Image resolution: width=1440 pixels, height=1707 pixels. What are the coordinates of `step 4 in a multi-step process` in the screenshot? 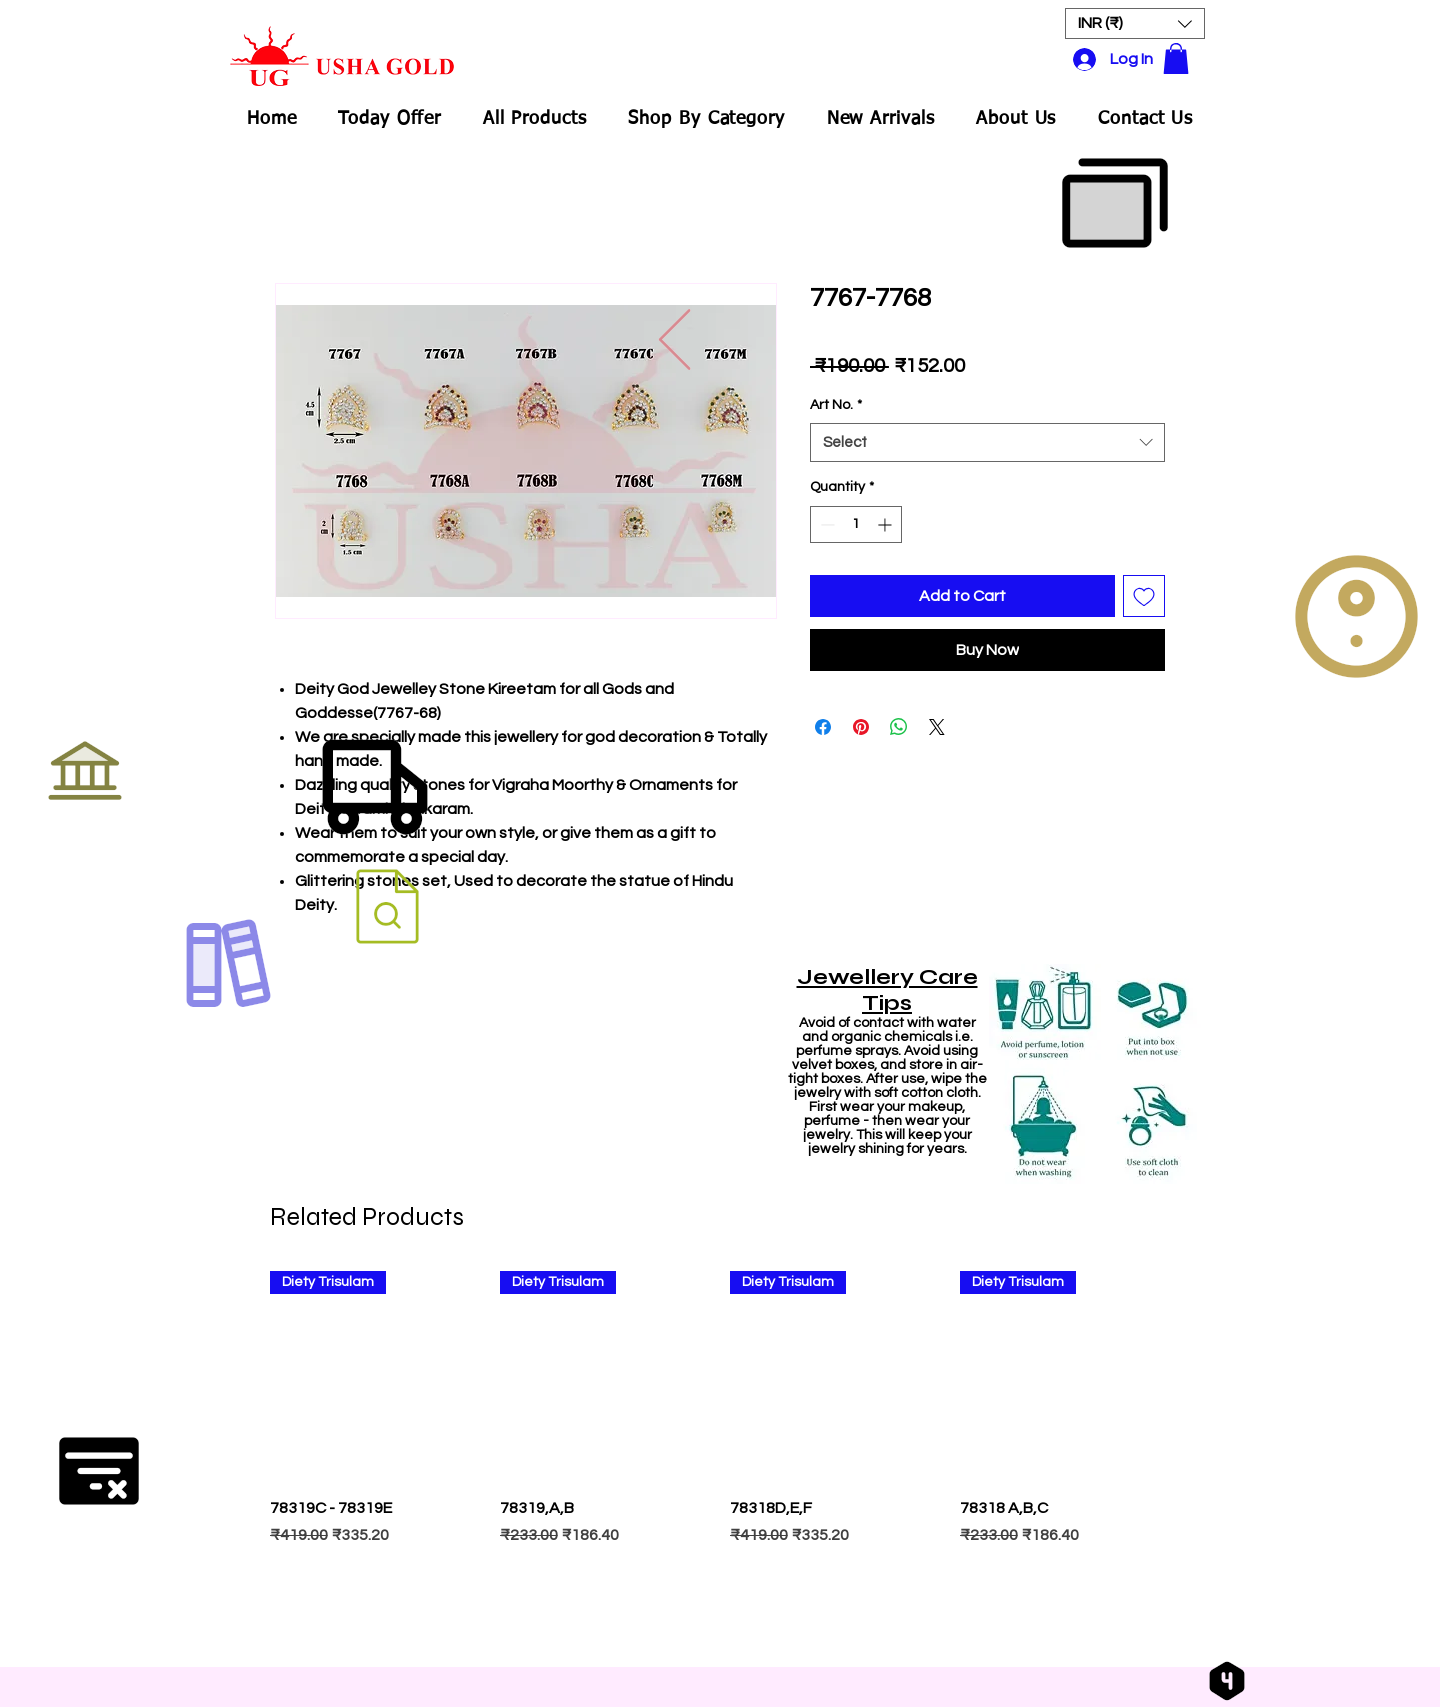 It's located at (1227, 1681).